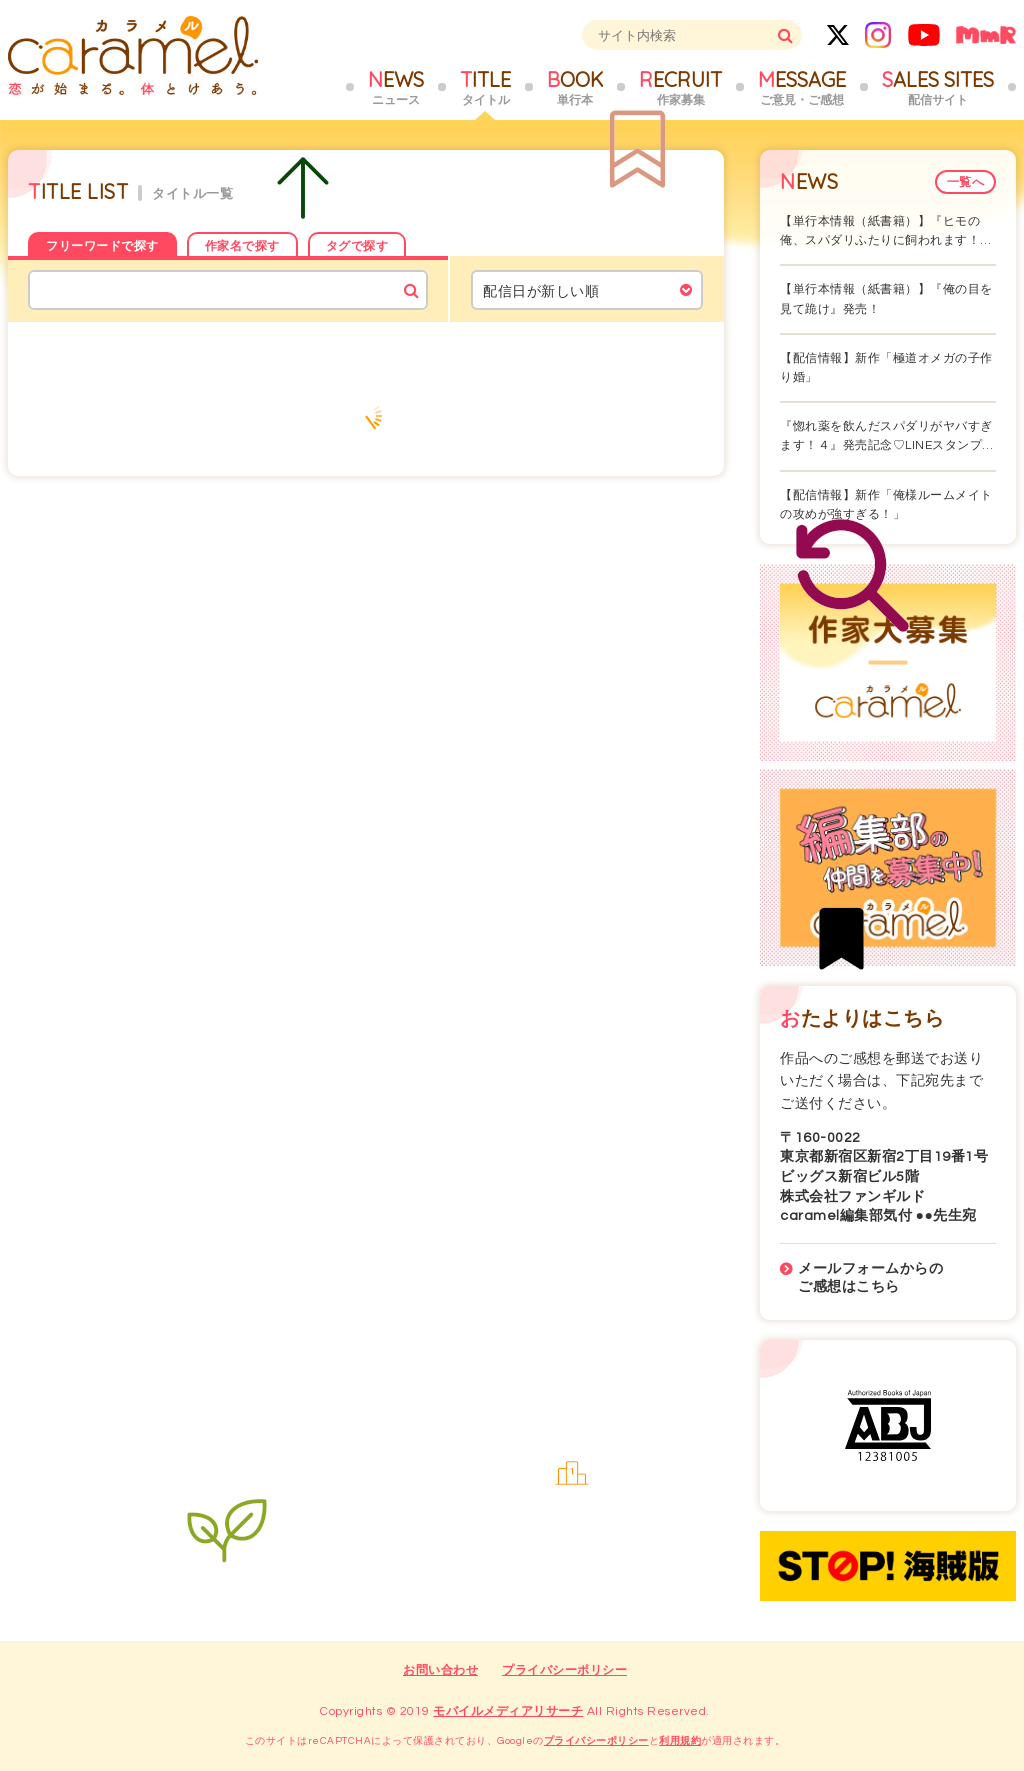  What do you see at coordinates (852, 575) in the screenshot?
I see `reset zoom to default level` at bounding box center [852, 575].